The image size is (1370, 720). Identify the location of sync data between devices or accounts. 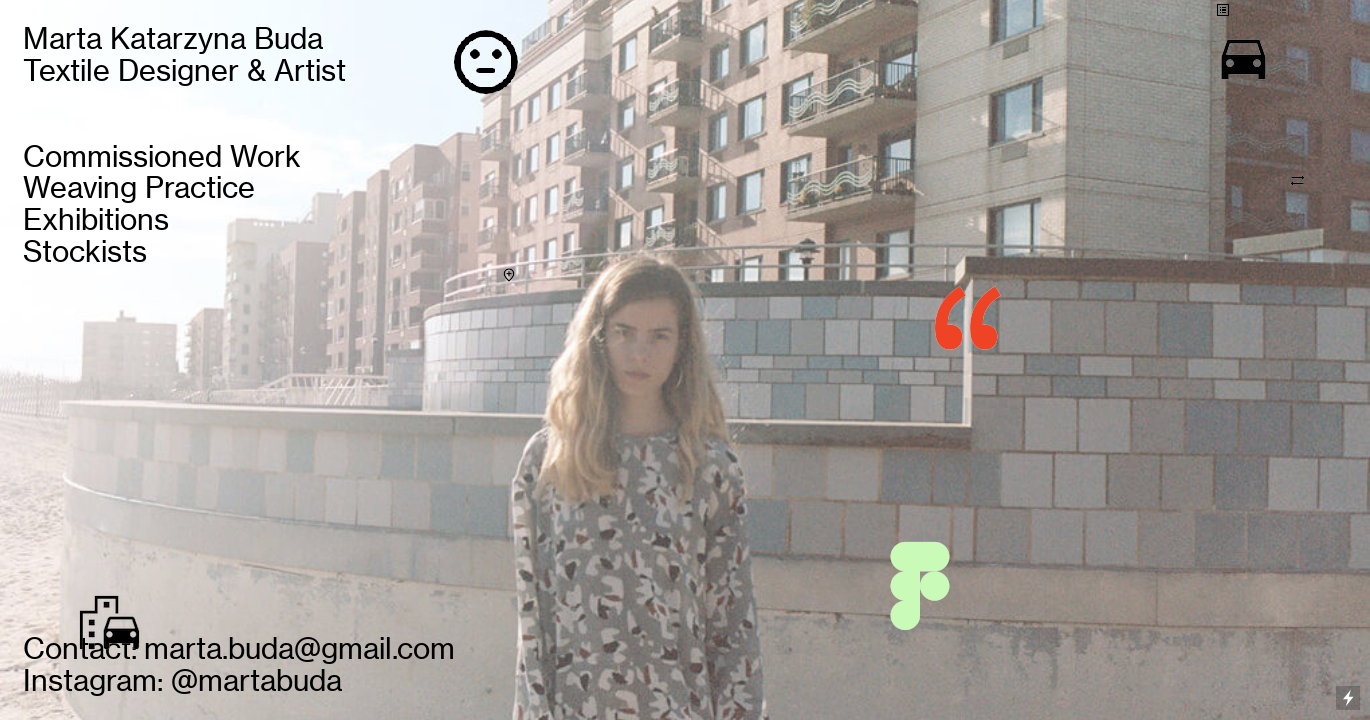
(1297, 180).